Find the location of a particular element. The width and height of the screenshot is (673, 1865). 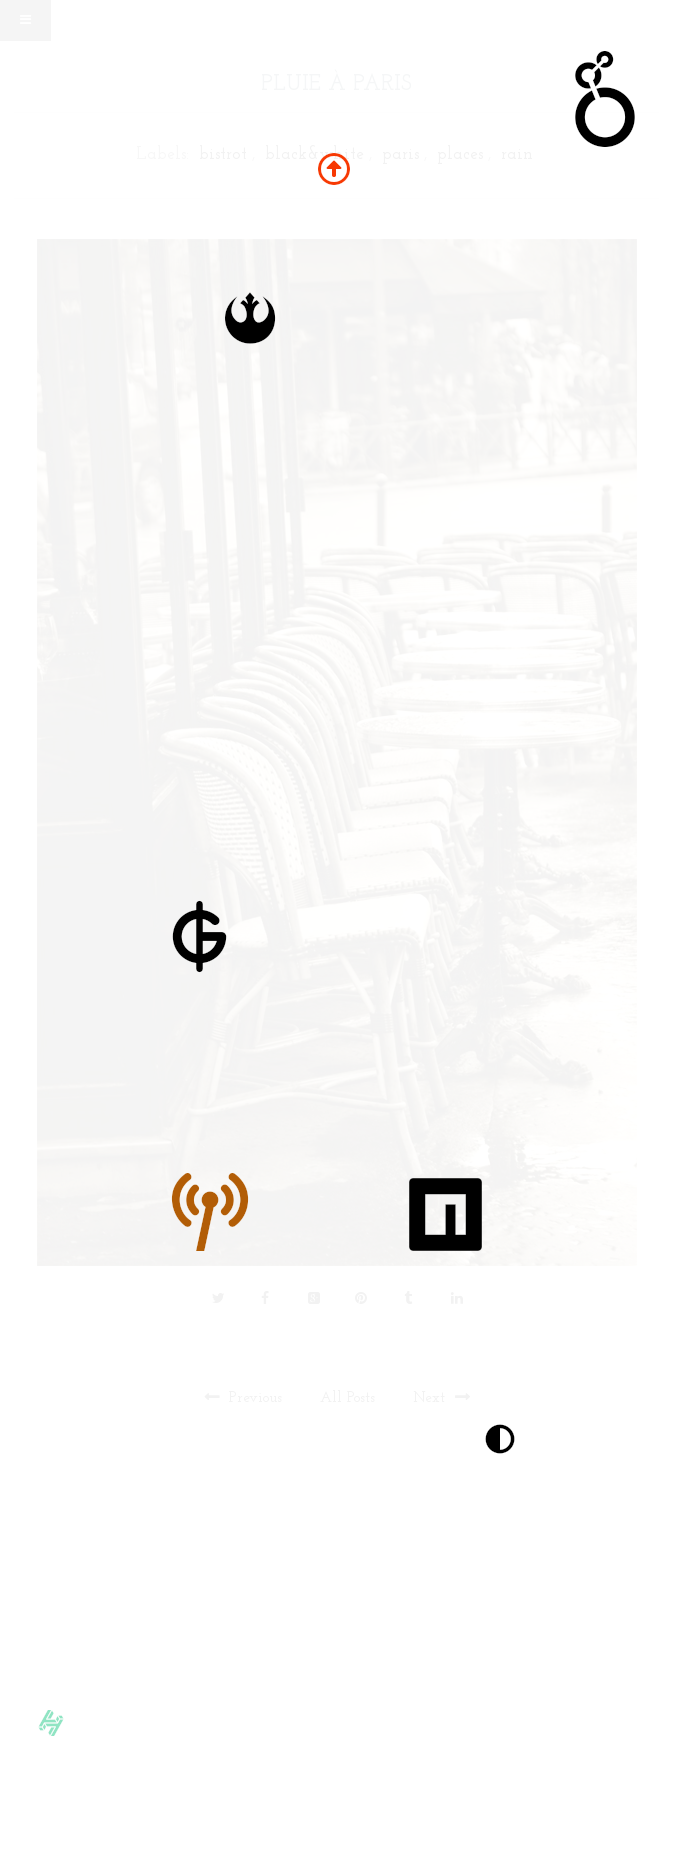

npm (node package manager) logo is located at coordinates (445, 1214).